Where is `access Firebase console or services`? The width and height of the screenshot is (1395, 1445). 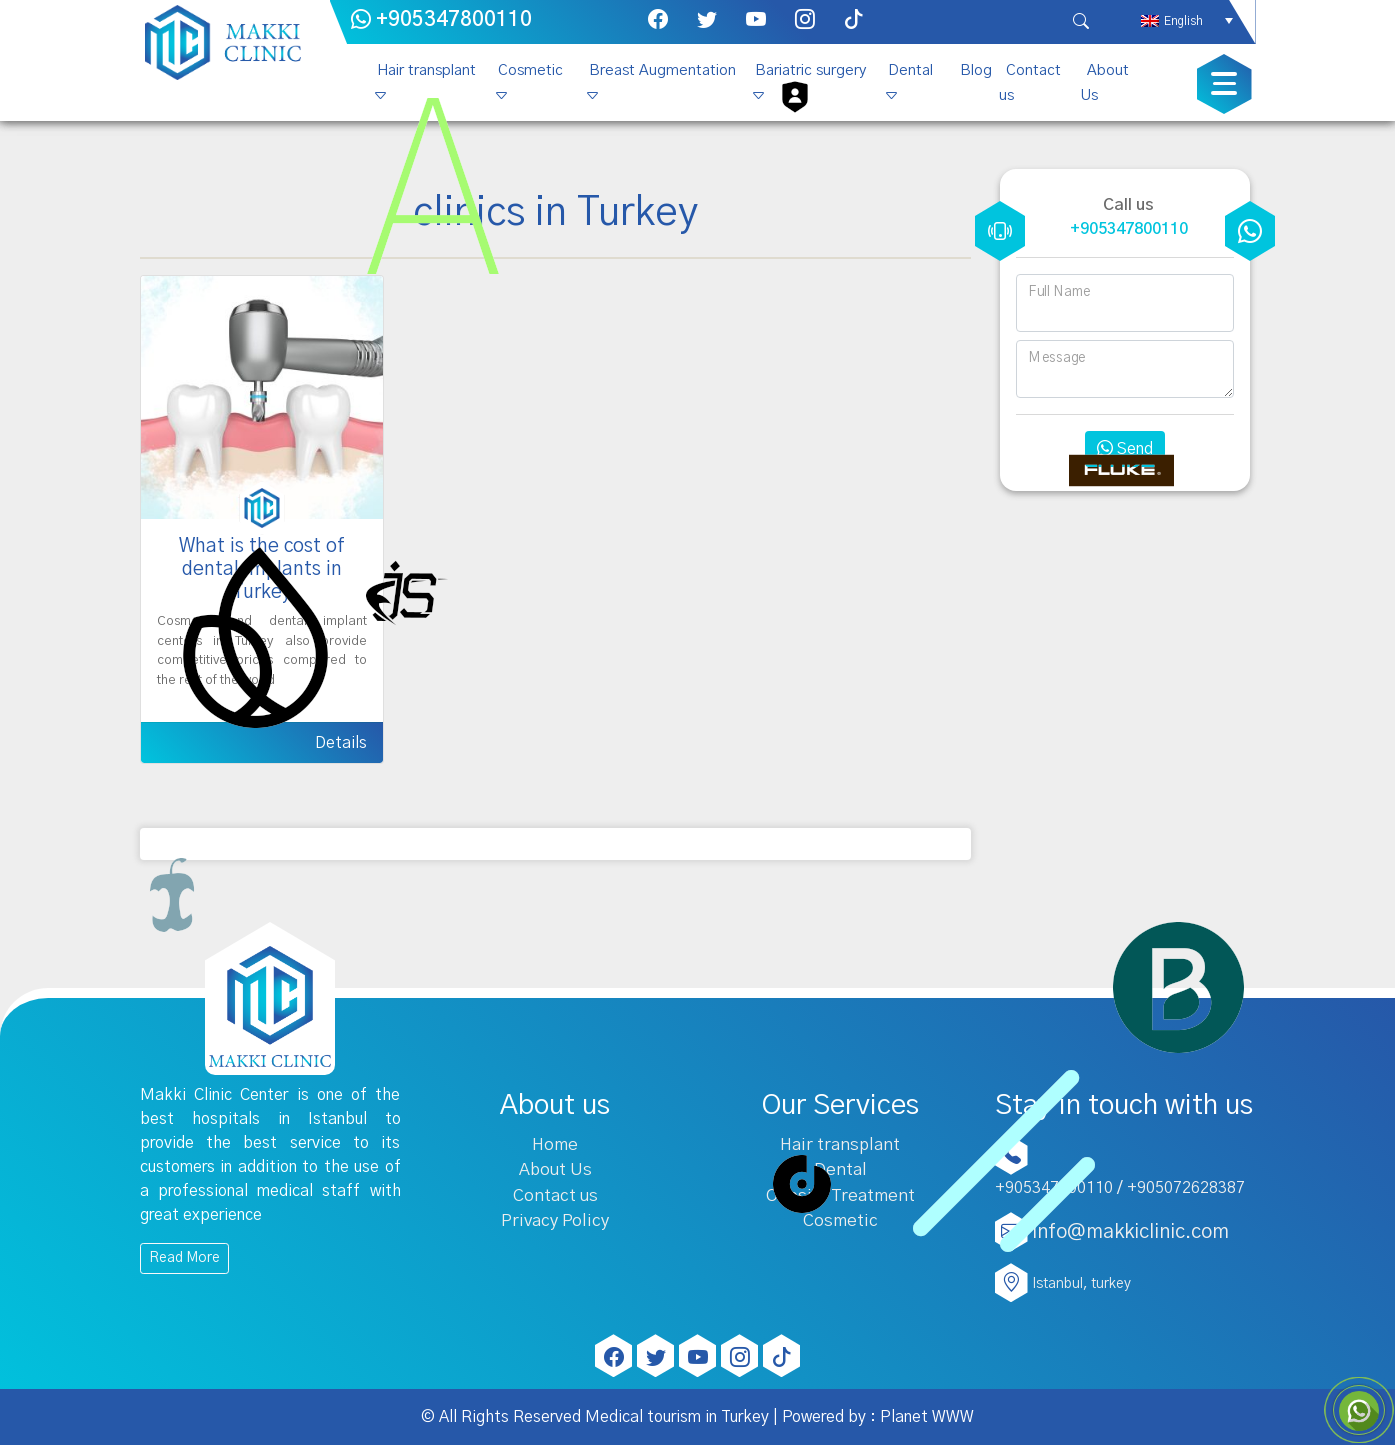
access Firebase console or services is located at coordinates (255, 637).